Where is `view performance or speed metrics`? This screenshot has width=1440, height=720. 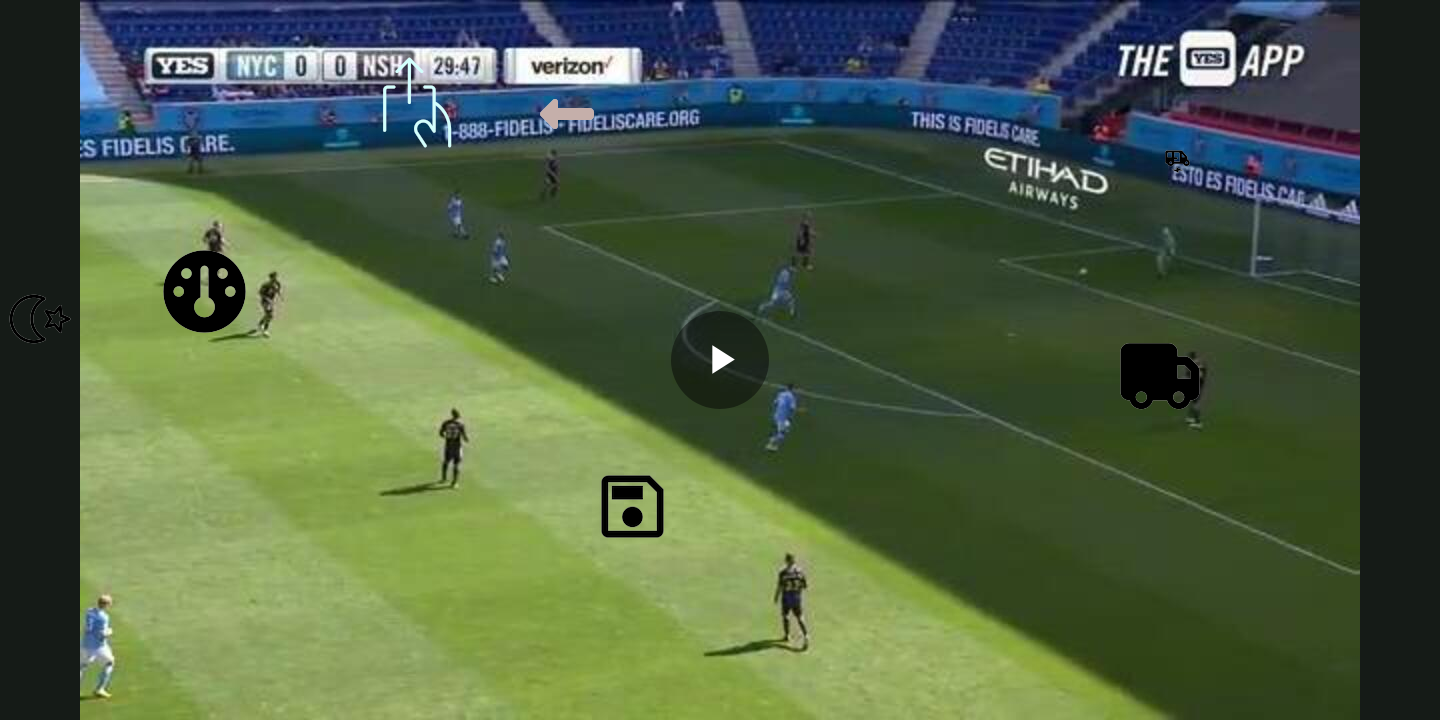 view performance or speed metrics is located at coordinates (204, 291).